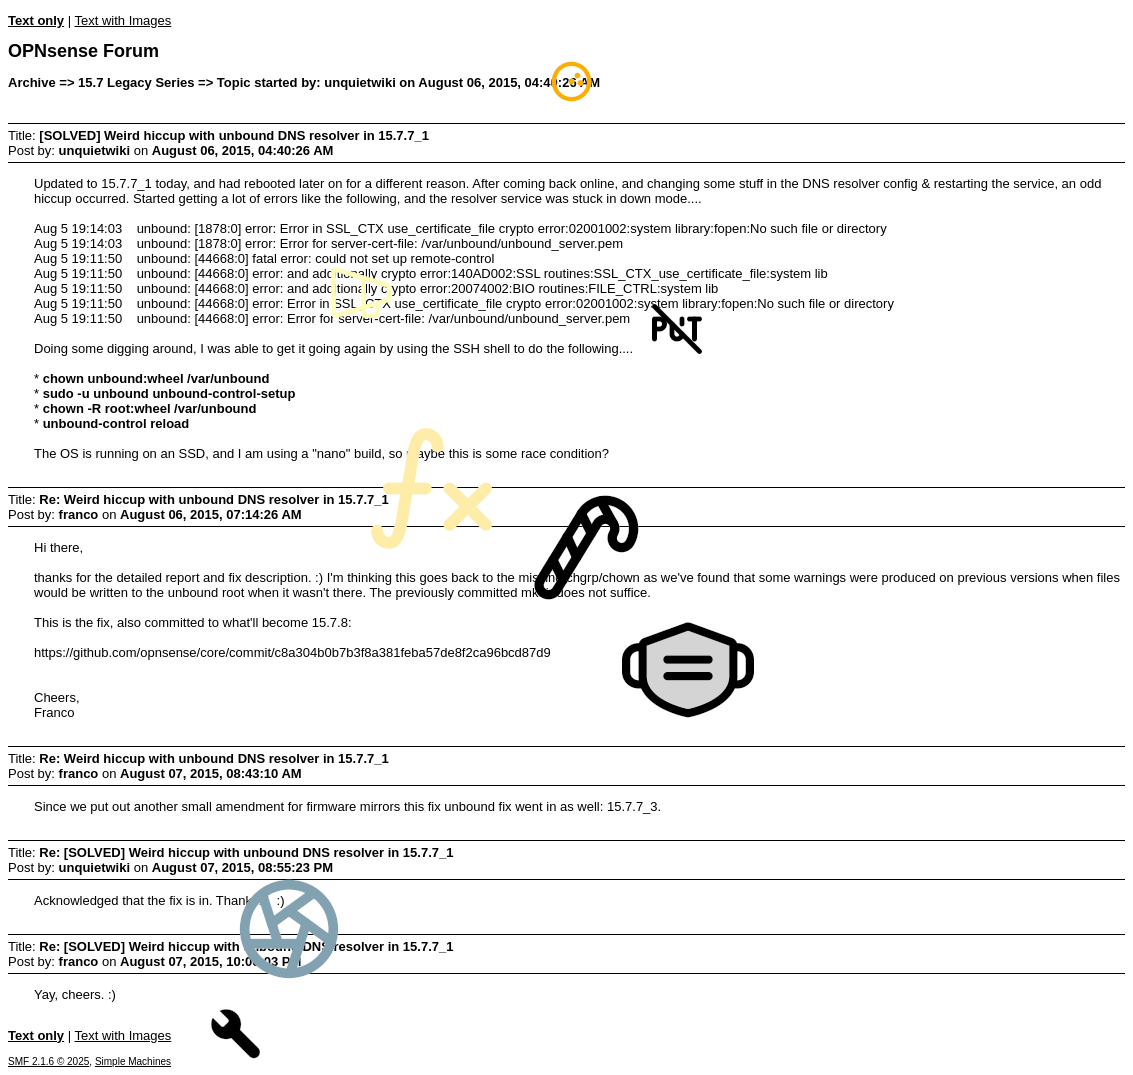  Describe the element at coordinates (431, 488) in the screenshot. I see `insert a mathematical function or formula` at that location.